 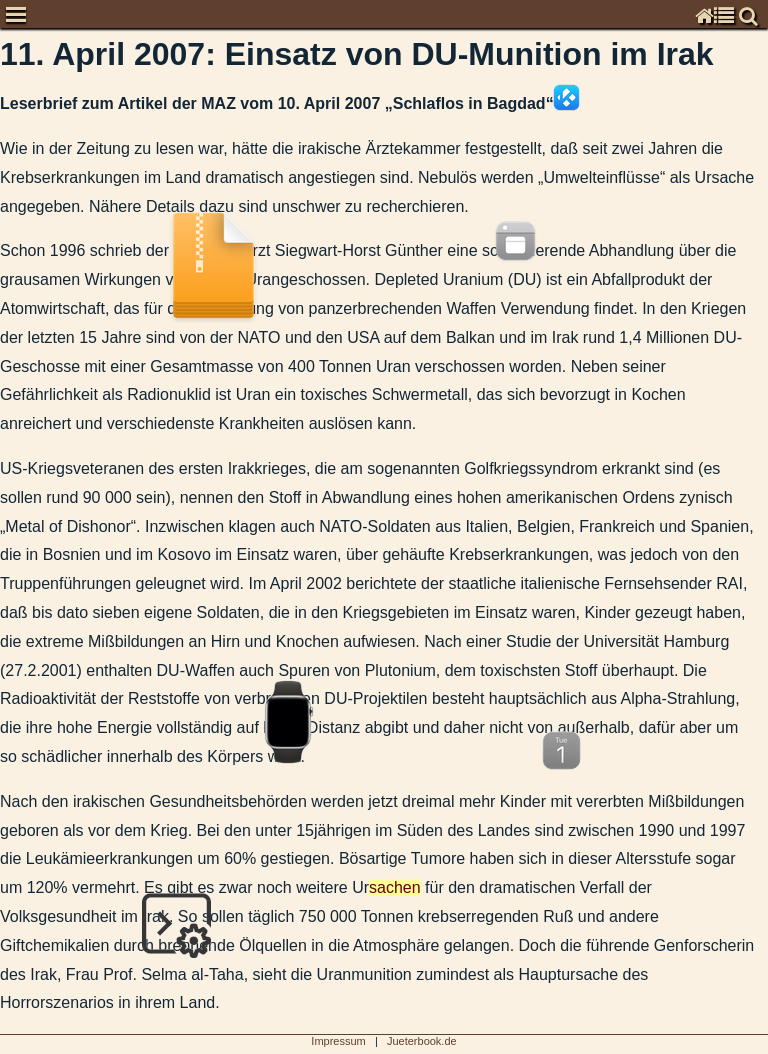 I want to click on open kodi media center, so click(x=566, y=97).